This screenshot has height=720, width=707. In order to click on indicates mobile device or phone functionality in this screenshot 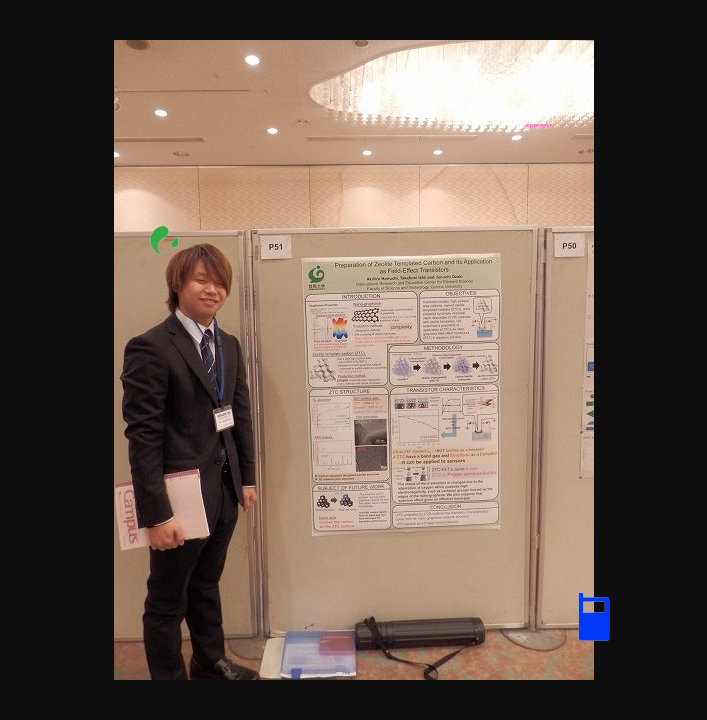, I will do `click(594, 619)`.